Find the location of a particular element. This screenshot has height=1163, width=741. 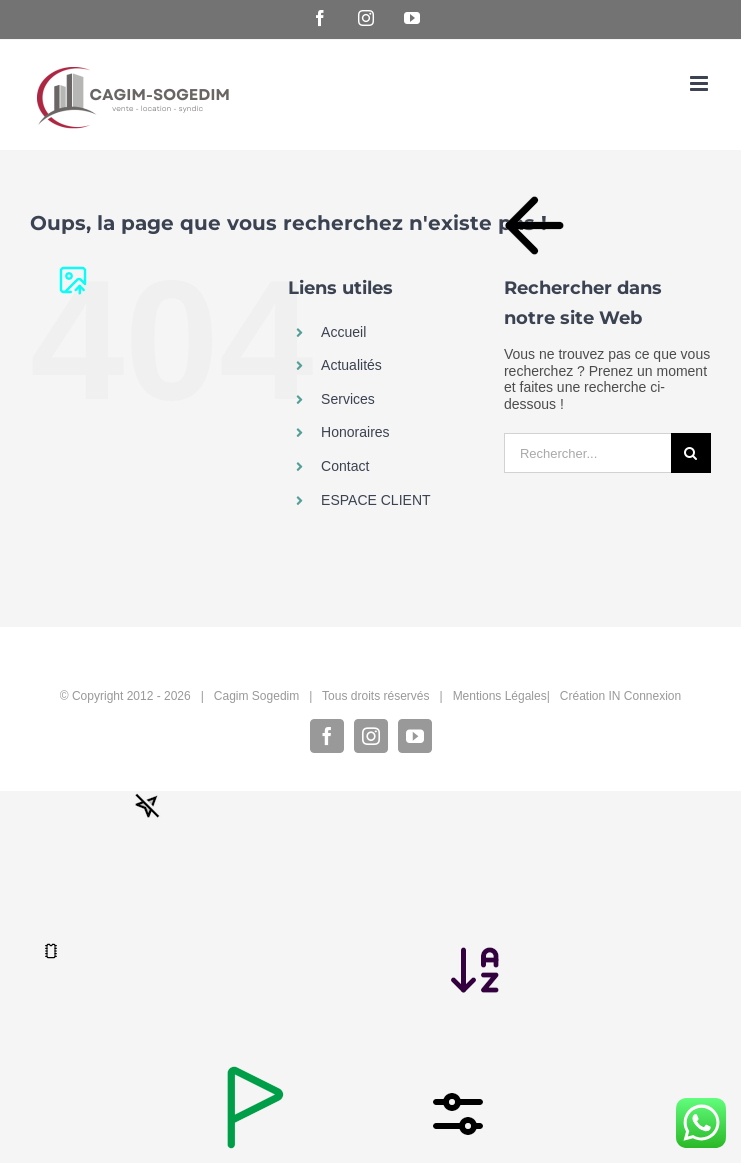

adjust settings or preferences is located at coordinates (458, 1114).